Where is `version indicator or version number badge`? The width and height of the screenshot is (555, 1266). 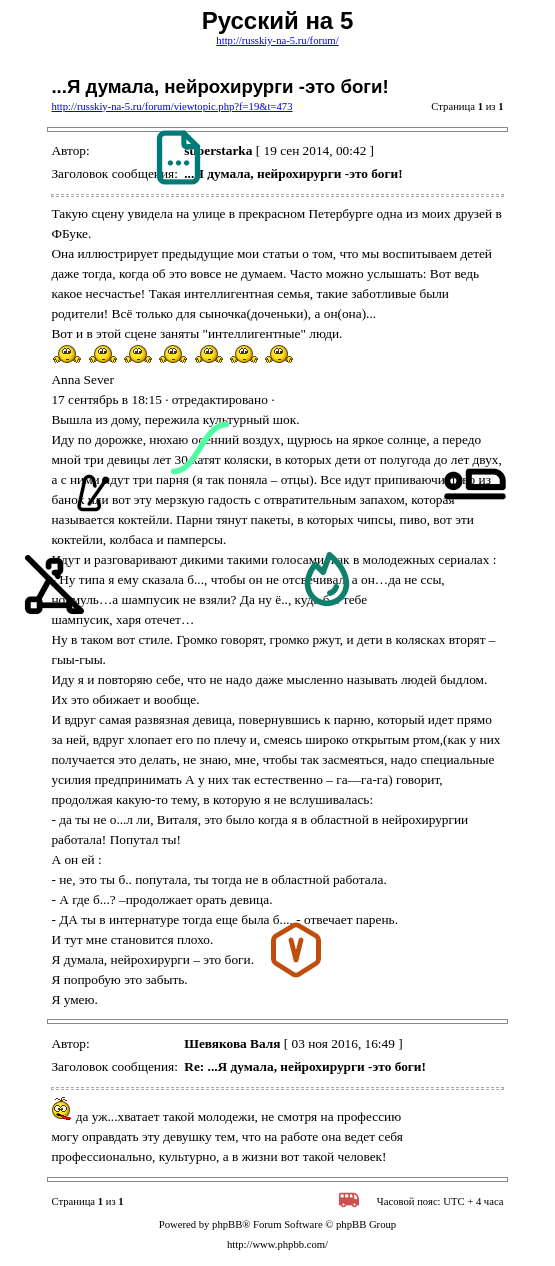 version indicator or version number badge is located at coordinates (296, 950).